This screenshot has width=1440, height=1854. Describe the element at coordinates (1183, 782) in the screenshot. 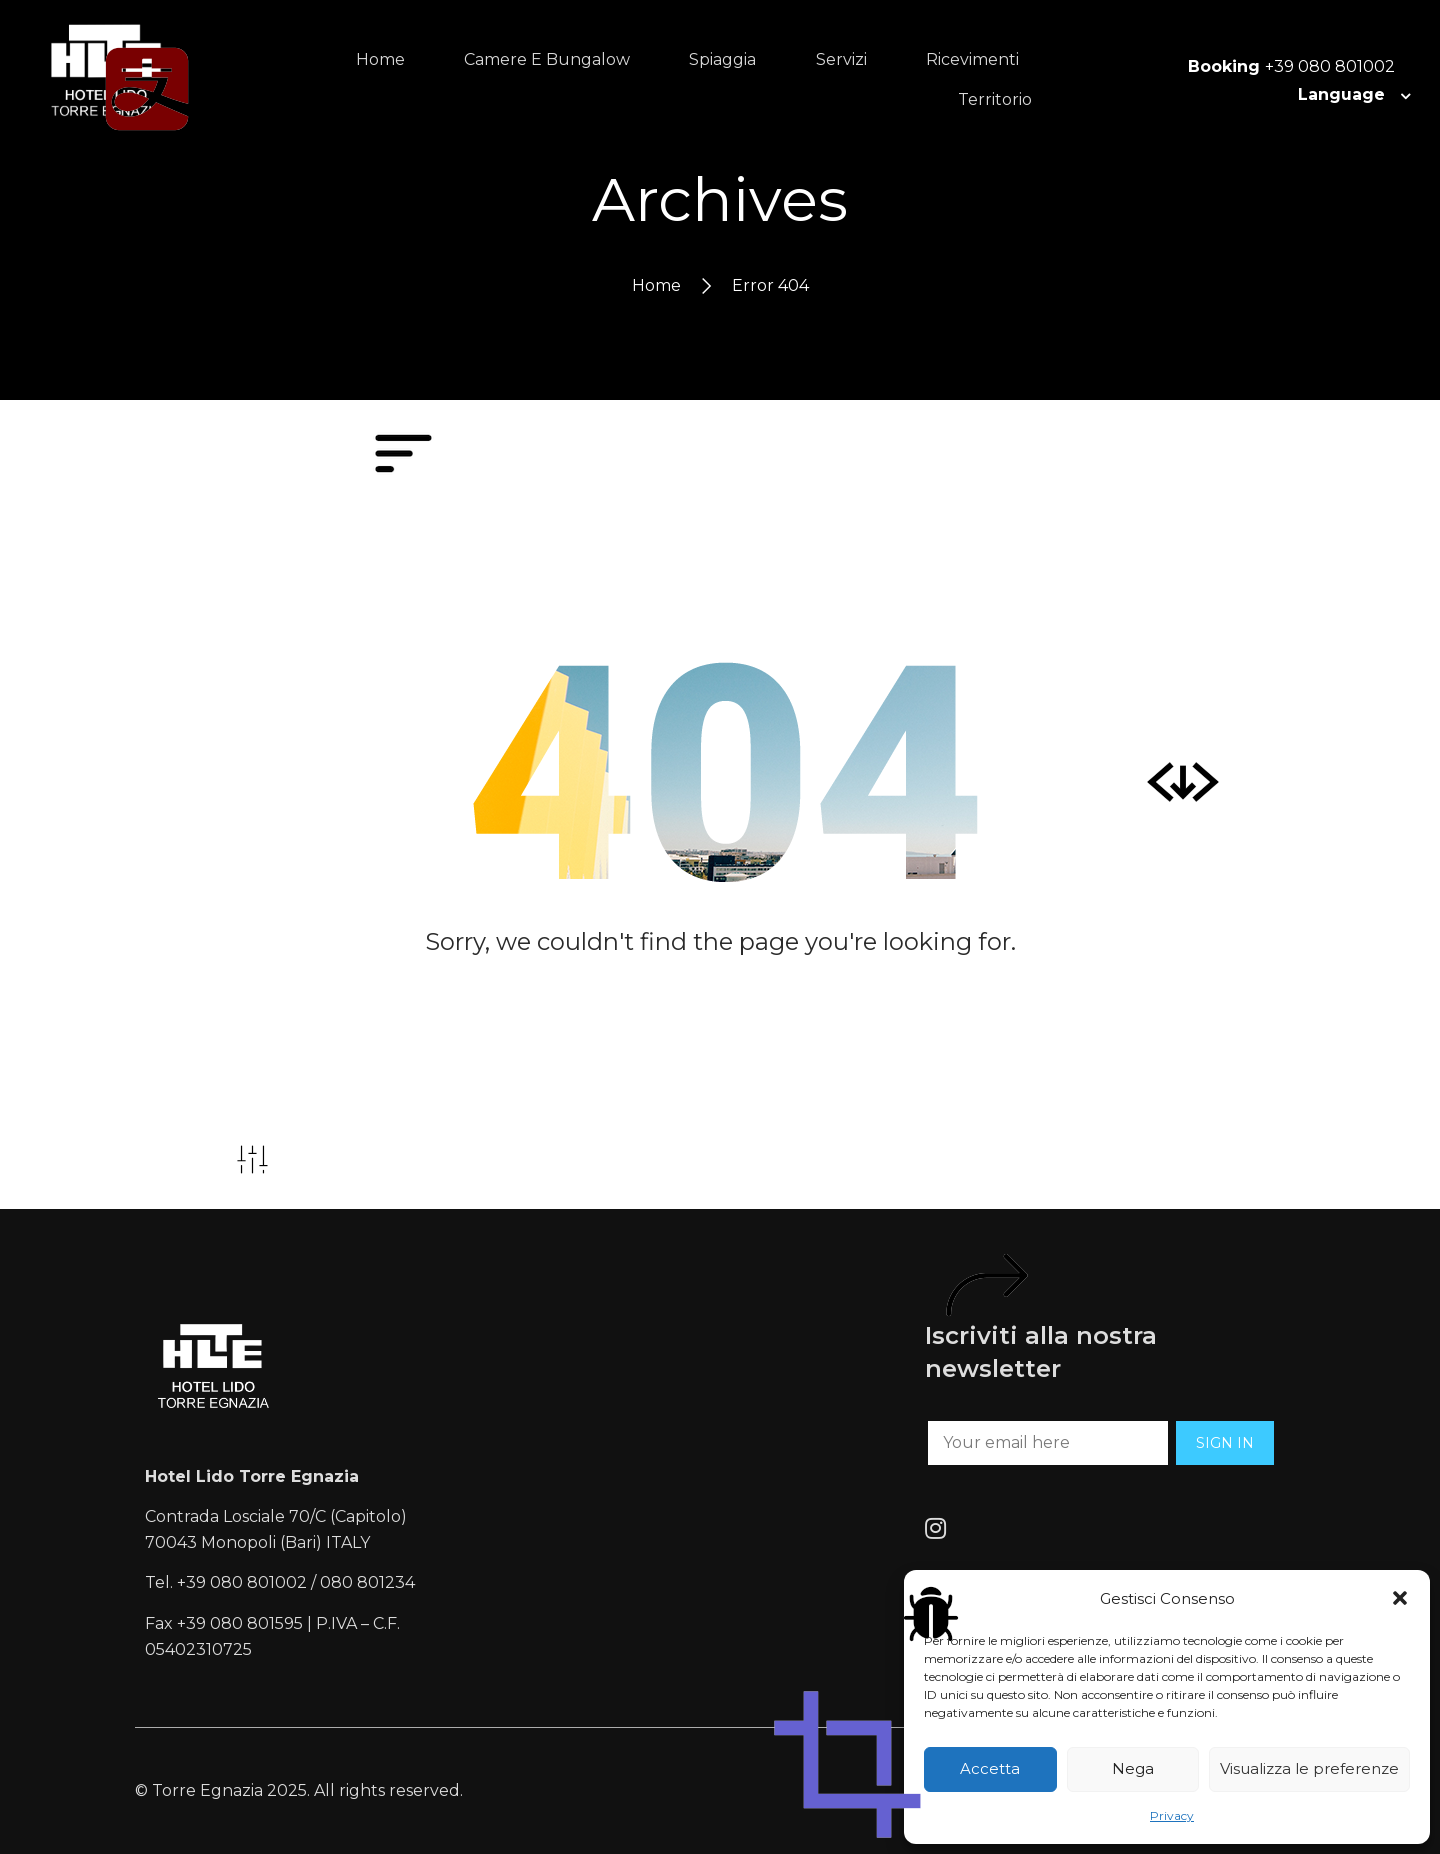

I see `download source code or script files` at that location.